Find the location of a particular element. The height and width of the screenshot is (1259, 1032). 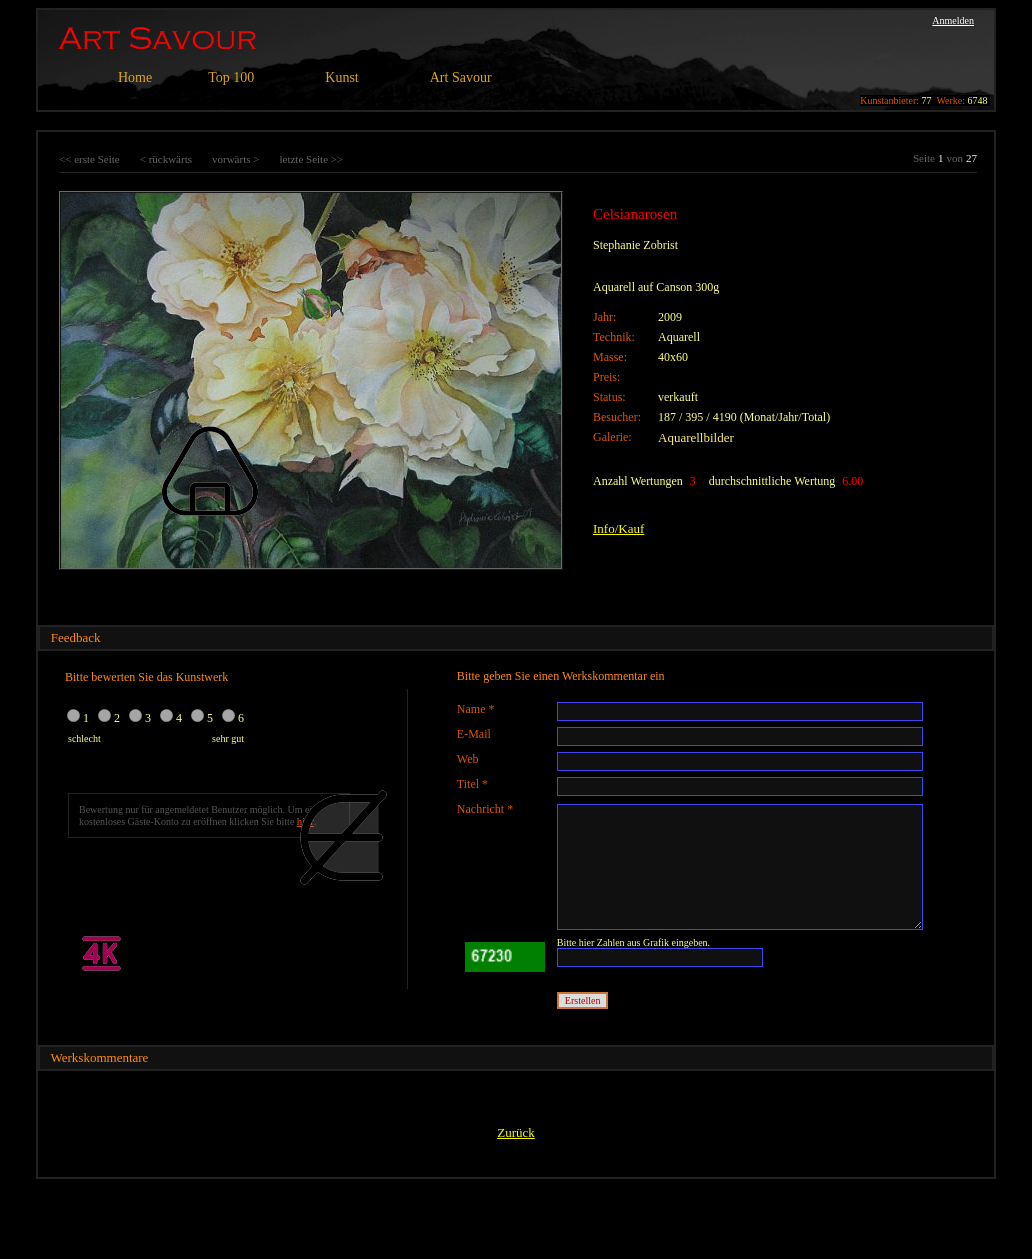

indicates 4K video resolution available is located at coordinates (101, 953).